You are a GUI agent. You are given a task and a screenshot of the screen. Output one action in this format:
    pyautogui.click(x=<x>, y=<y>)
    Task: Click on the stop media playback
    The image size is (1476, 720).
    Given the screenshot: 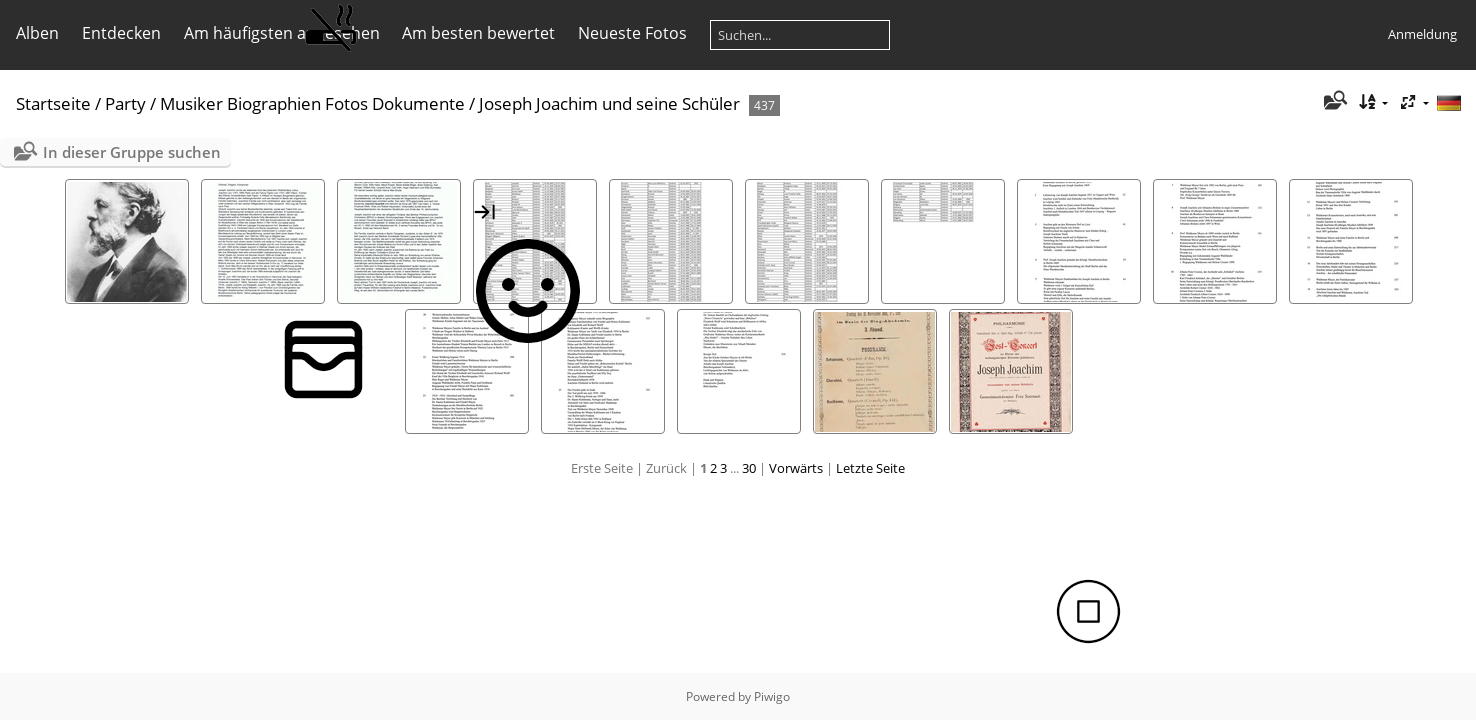 What is the action you would take?
    pyautogui.click(x=1088, y=611)
    